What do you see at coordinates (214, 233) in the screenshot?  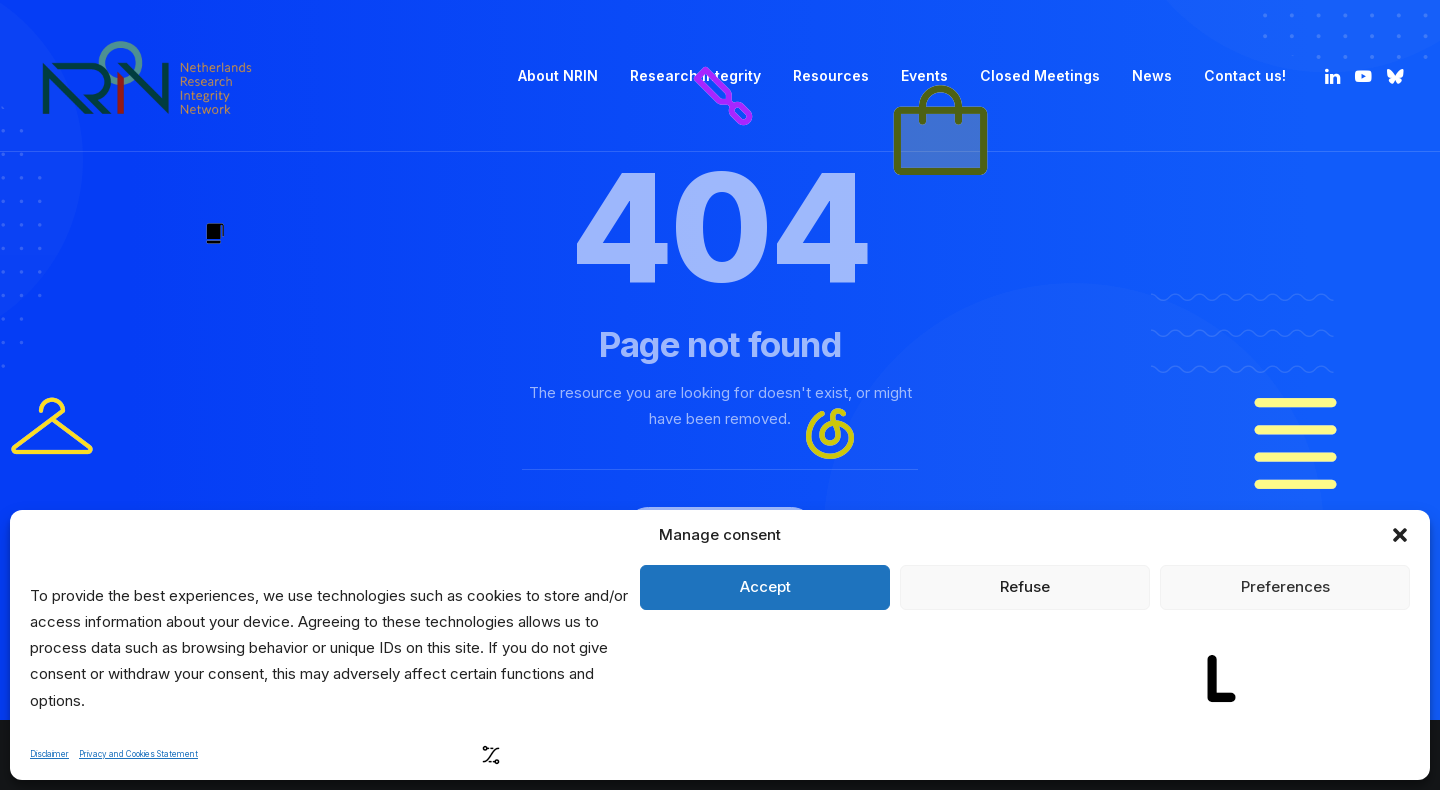 I see `towel or linen amenity indicator` at bounding box center [214, 233].